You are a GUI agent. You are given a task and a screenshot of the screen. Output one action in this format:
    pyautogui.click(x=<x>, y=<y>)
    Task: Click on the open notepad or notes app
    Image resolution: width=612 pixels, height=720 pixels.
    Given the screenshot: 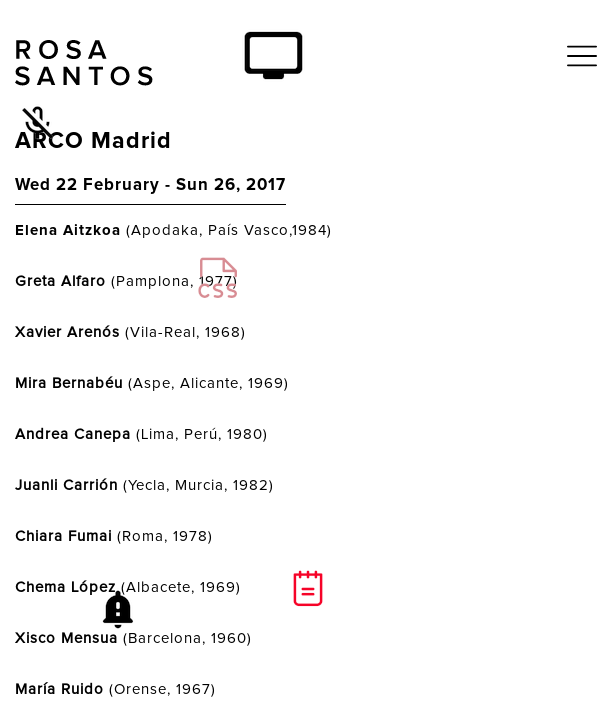 What is the action you would take?
    pyautogui.click(x=308, y=589)
    